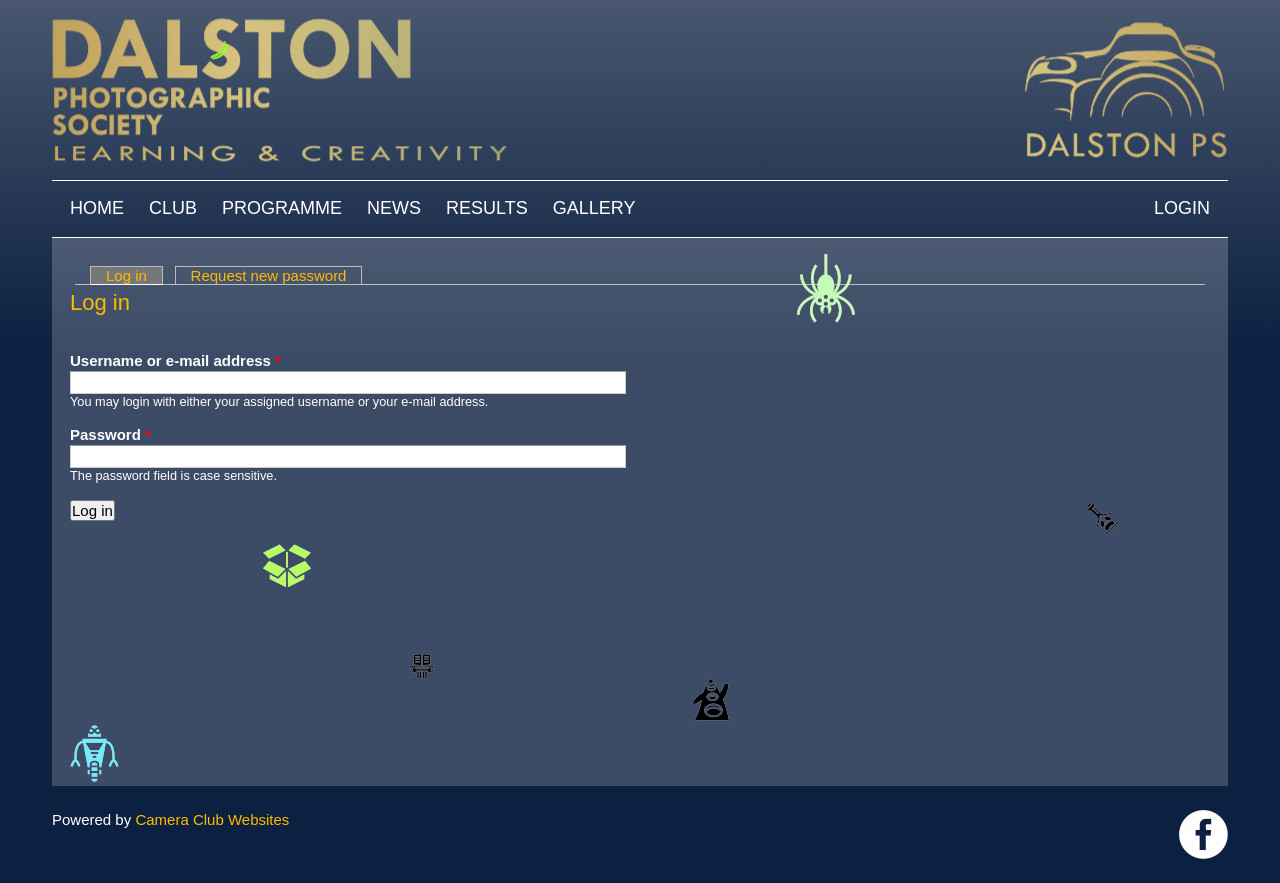 The image size is (1280, 883). What do you see at coordinates (1102, 518) in the screenshot?
I see `use a madness potion on your character` at bounding box center [1102, 518].